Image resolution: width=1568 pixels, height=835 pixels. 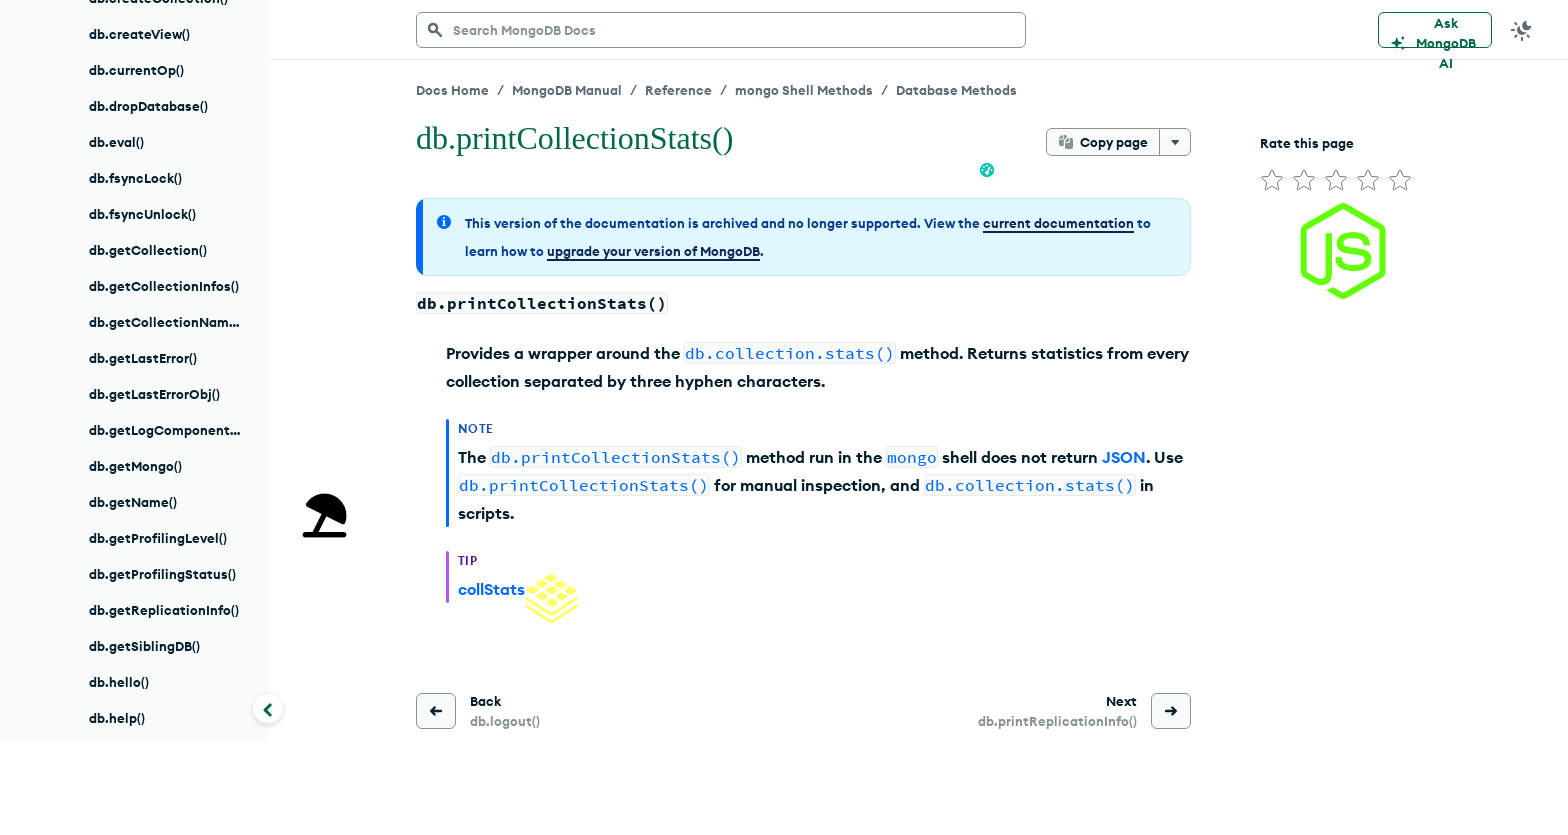 What do you see at coordinates (1343, 251) in the screenshot?
I see `Node.js logo` at bounding box center [1343, 251].